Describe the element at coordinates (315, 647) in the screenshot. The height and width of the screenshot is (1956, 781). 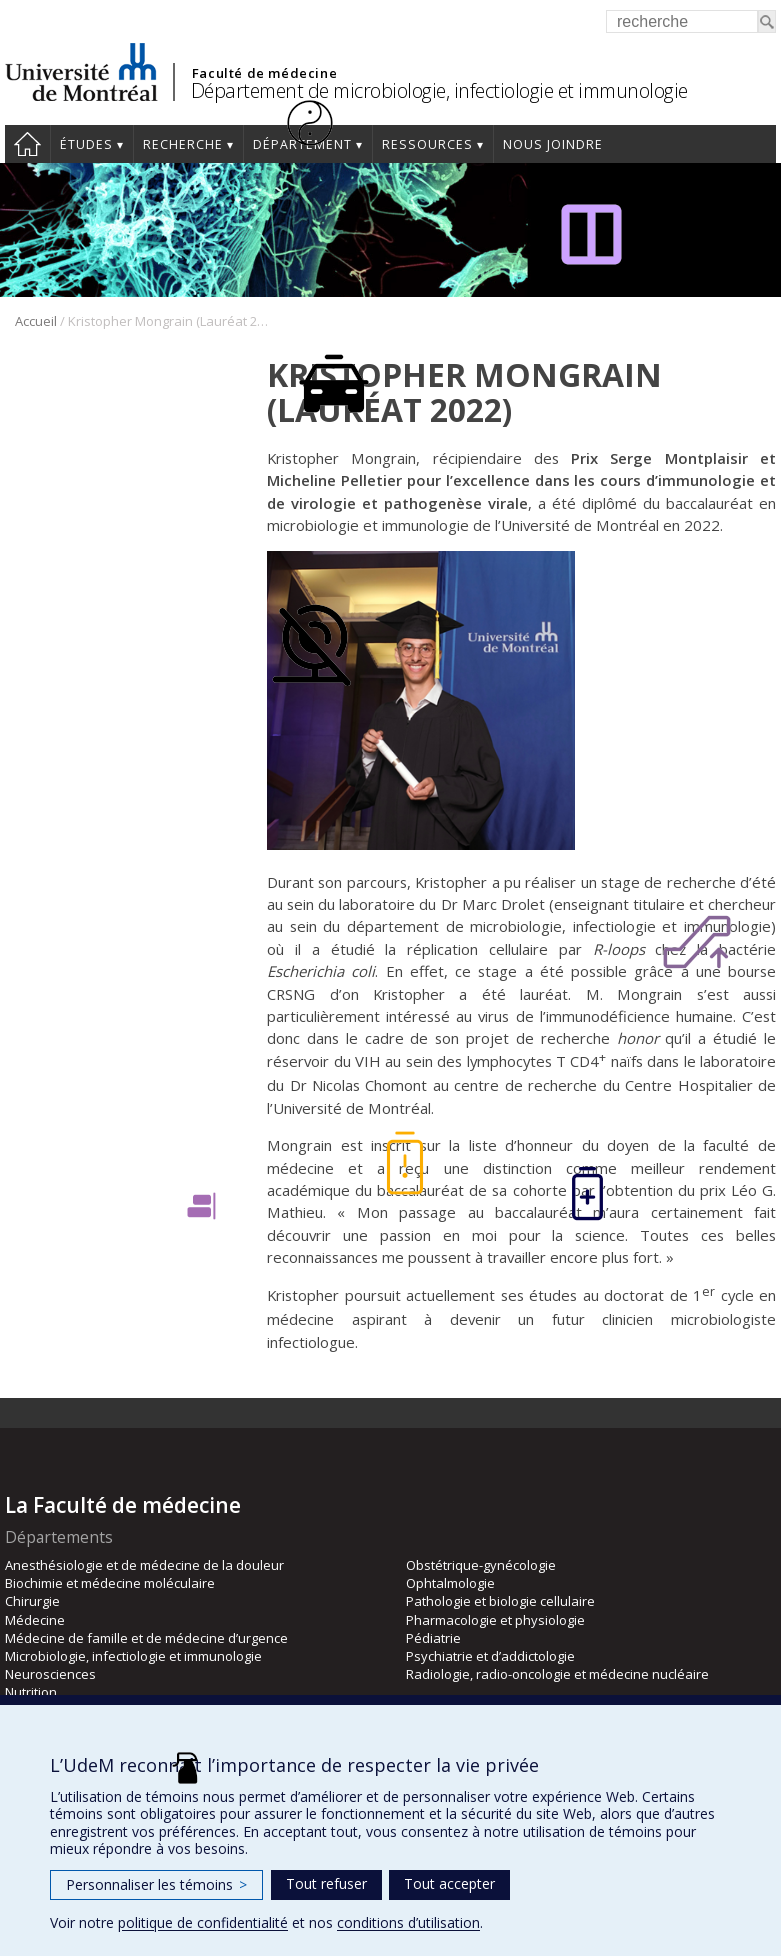
I see `webcam is disabled or turned off` at that location.